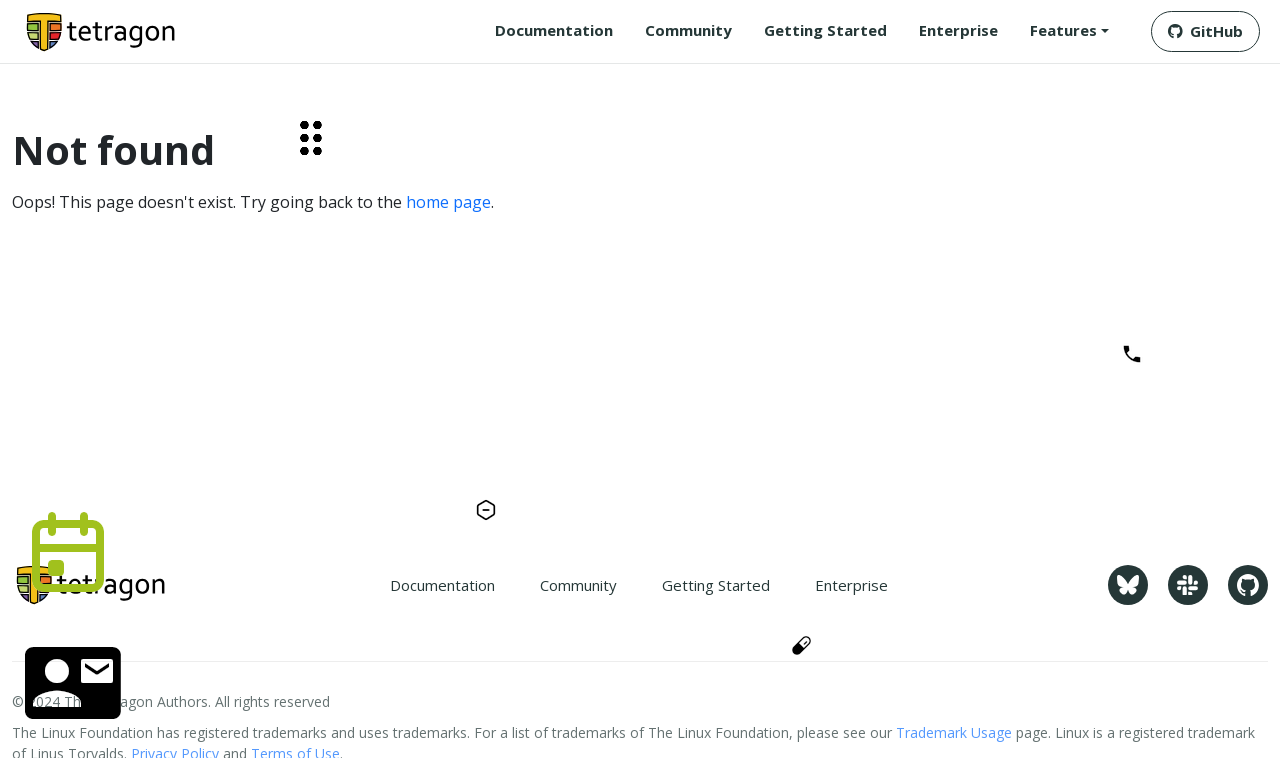  What do you see at coordinates (801, 645) in the screenshot?
I see `access medication reminders or health features` at bounding box center [801, 645].